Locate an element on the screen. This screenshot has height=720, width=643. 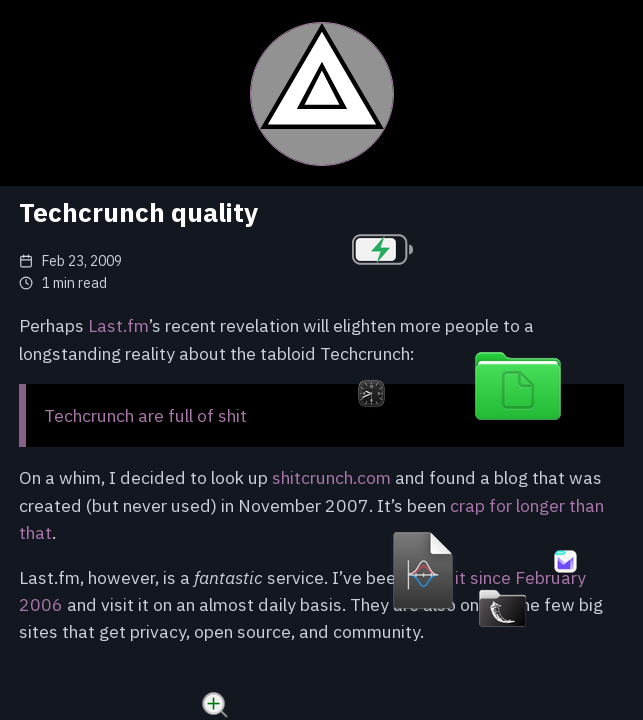
open a LabPlot2 data analysis file is located at coordinates (423, 572).